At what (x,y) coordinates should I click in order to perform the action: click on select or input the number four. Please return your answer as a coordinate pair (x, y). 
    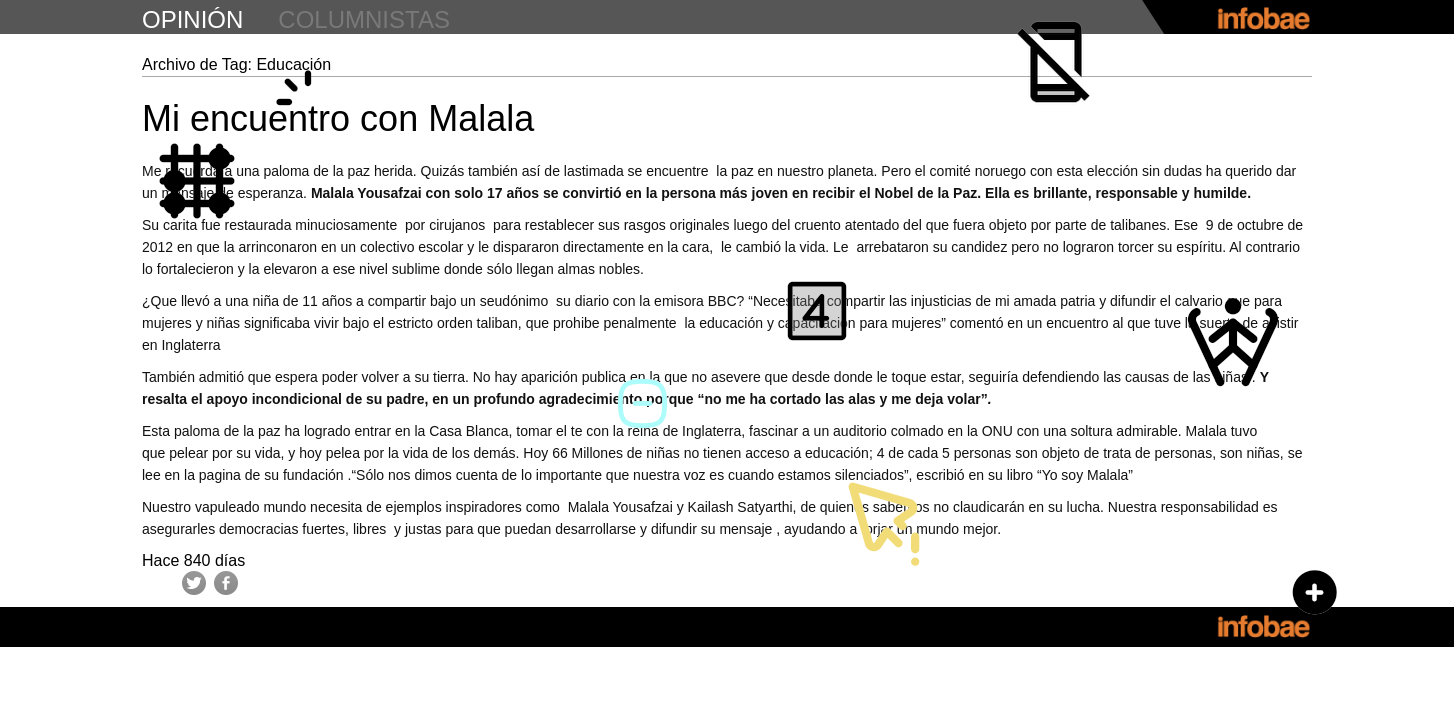
    Looking at the image, I should click on (817, 311).